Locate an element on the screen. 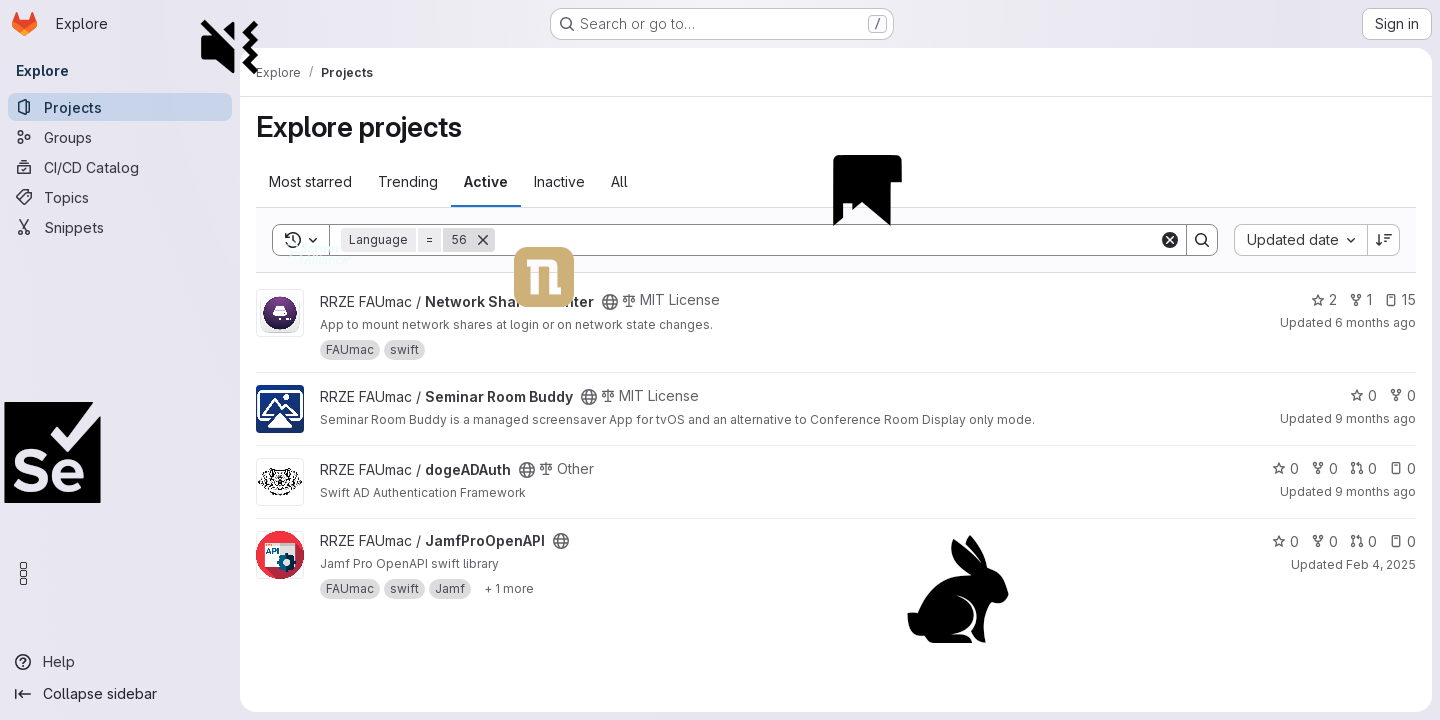  homepage app logo is located at coordinates (867, 190).